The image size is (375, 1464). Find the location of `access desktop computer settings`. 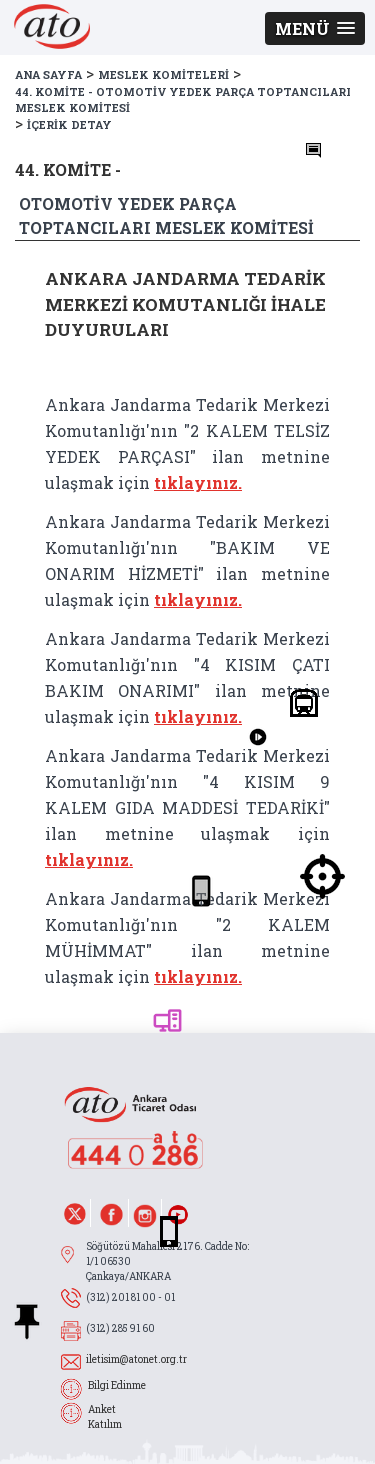

access desktop computer settings is located at coordinates (167, 1020).